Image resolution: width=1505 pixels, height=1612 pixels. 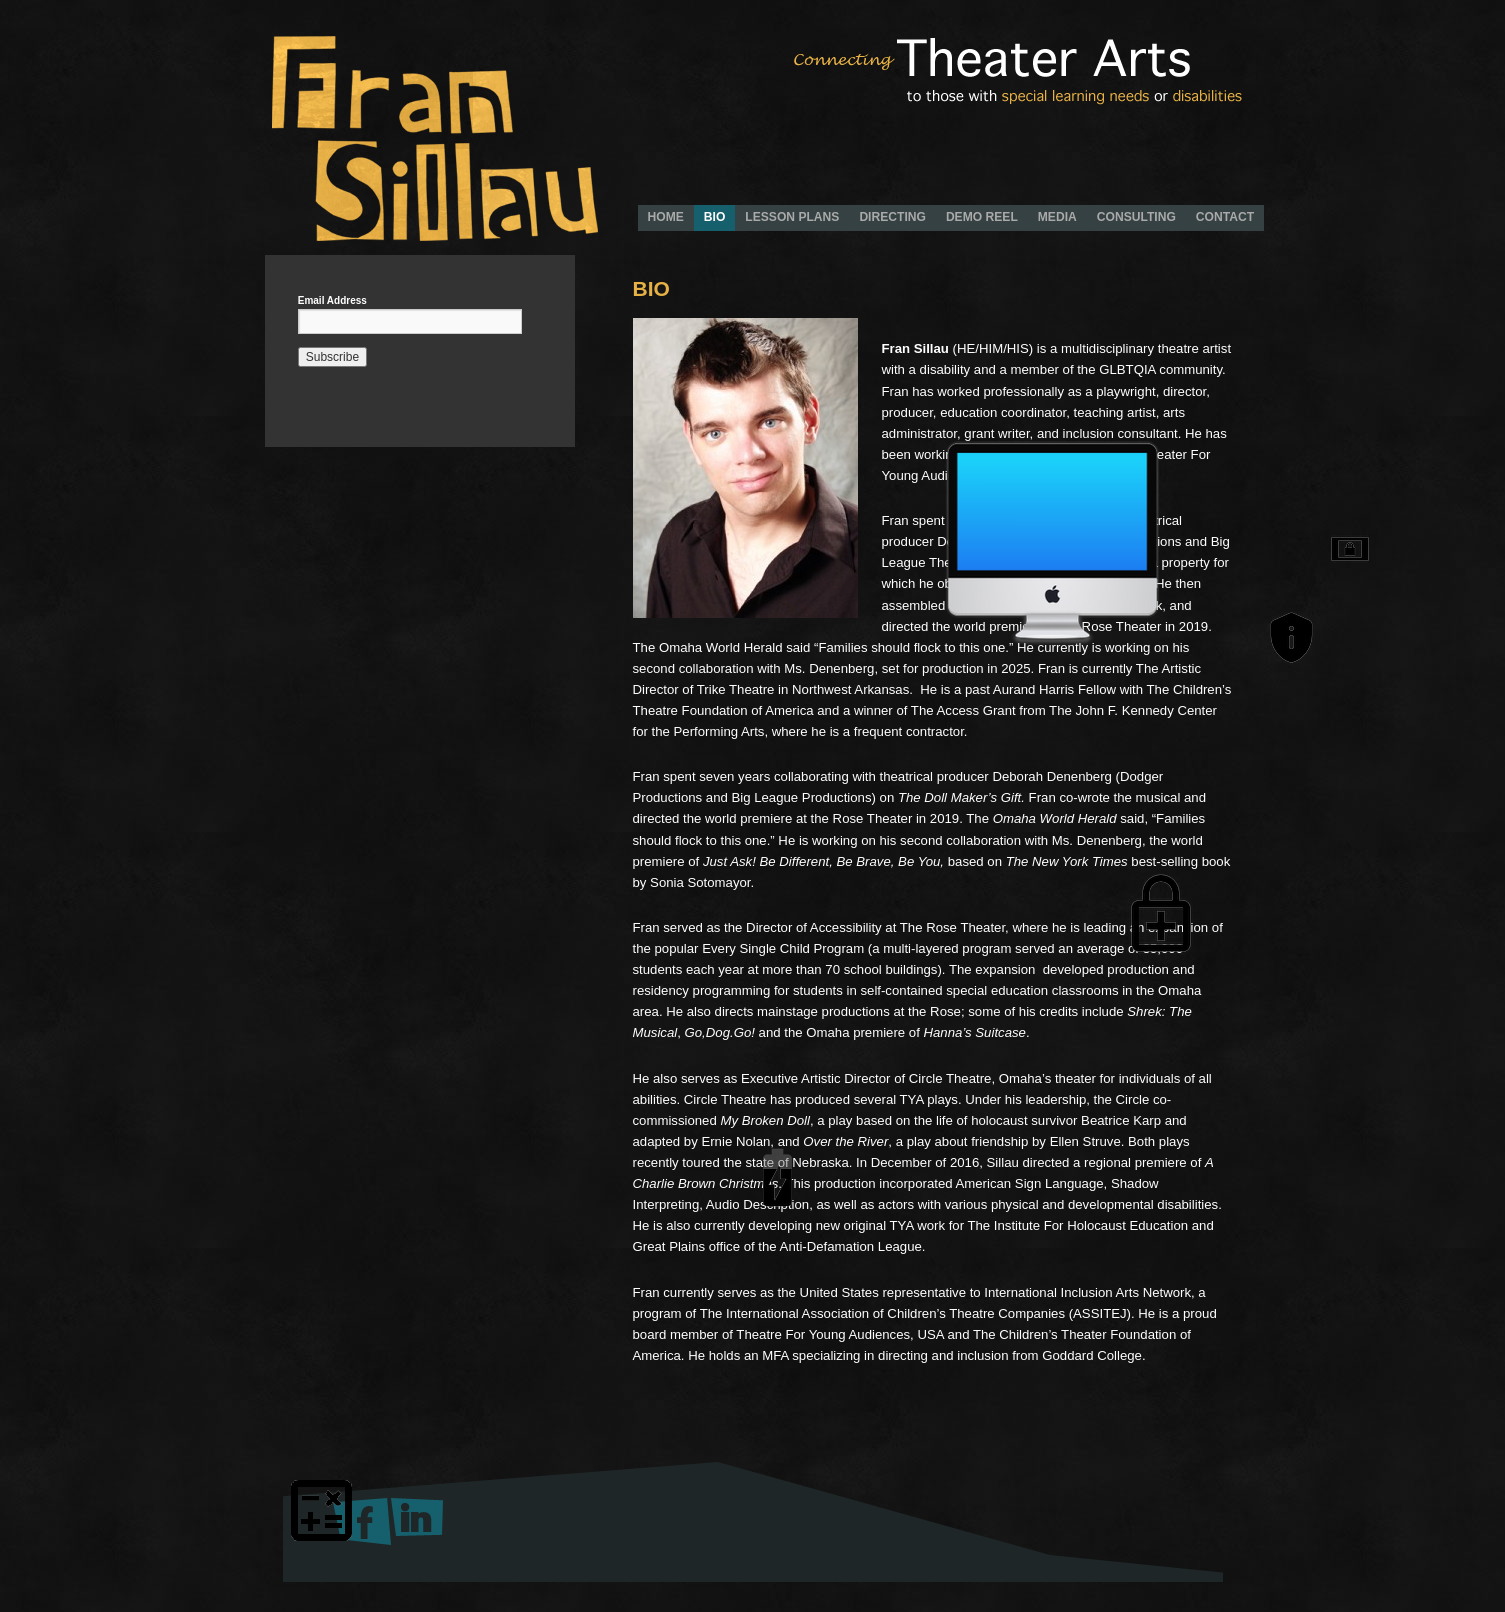 I want to click on view privacy policy or settings, so click(x=1291, y=637).